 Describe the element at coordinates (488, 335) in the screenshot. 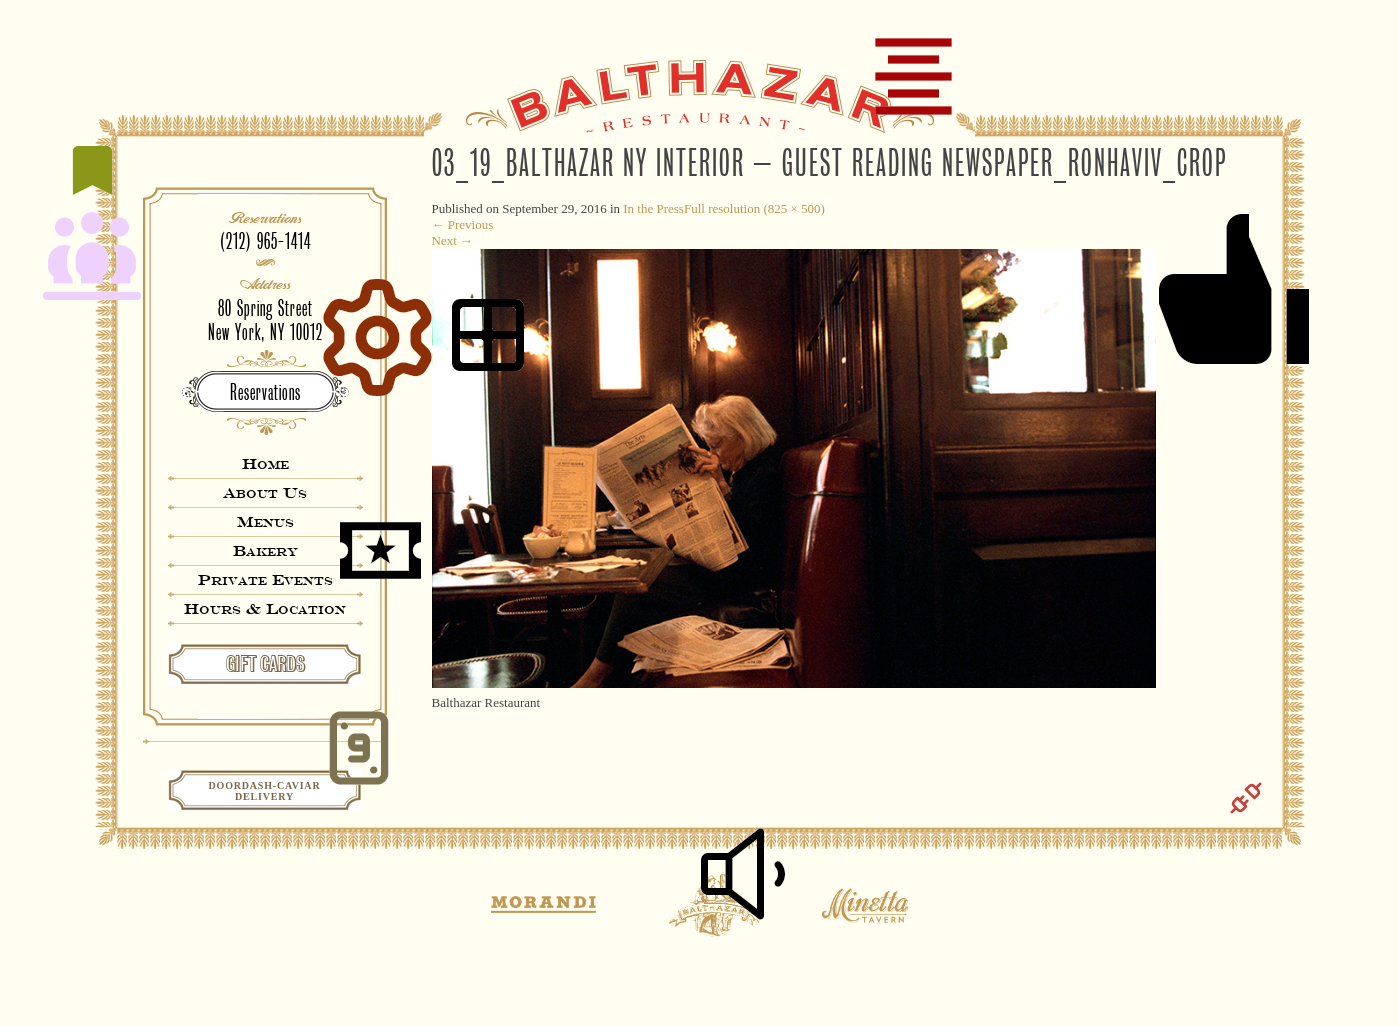

I see `apply borders to all cells in a table or grid` at that location.